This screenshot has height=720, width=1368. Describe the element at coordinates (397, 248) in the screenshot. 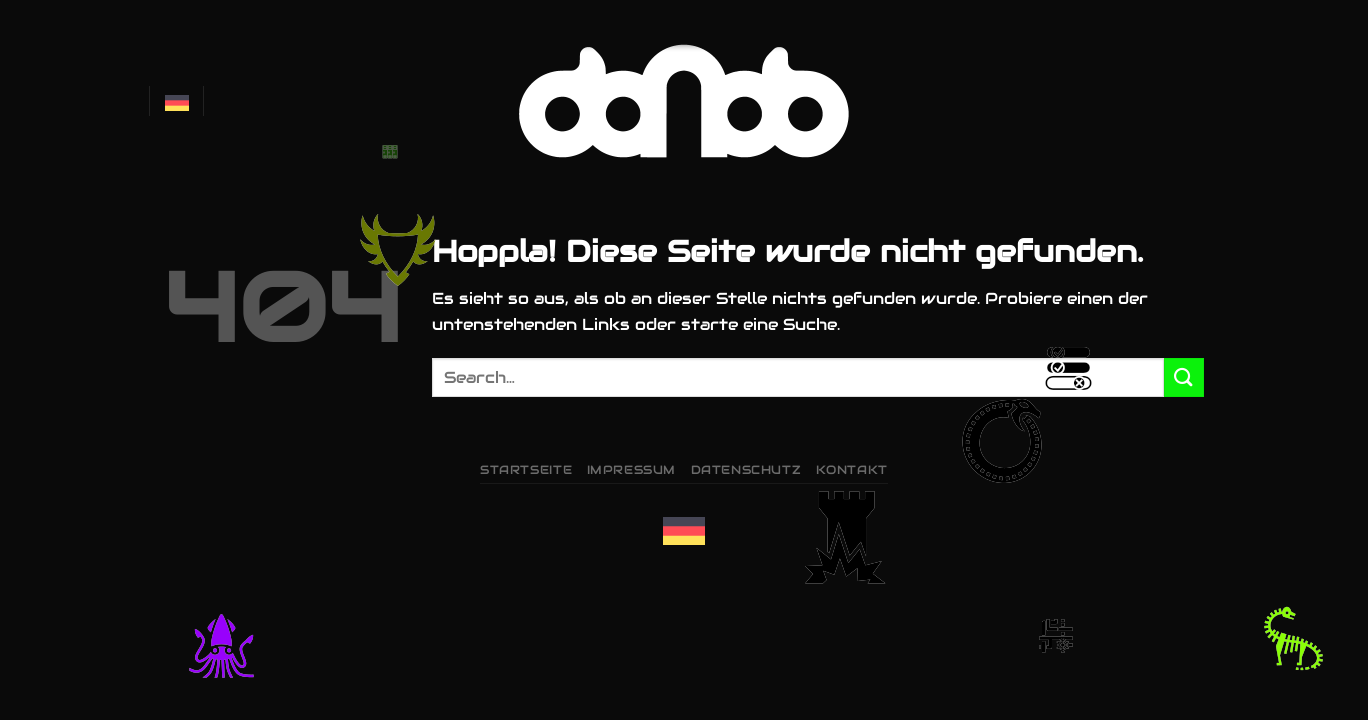

I see `indicates protected or guarded status` at that location.